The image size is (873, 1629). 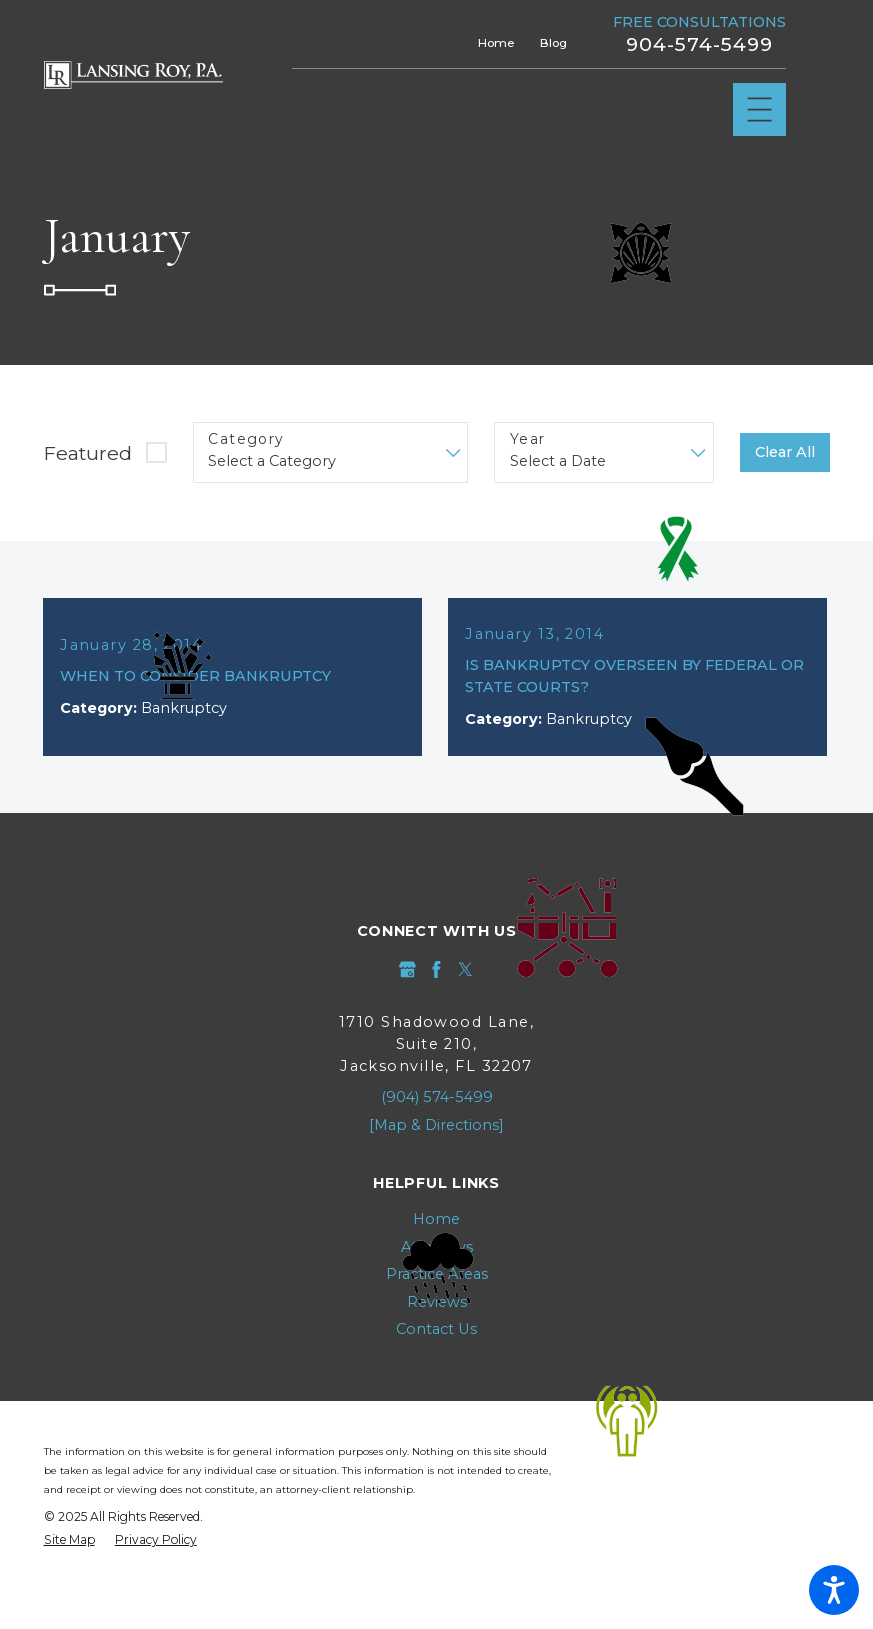 What do you see at coordinates (438, 1268) in the screenshot?
I see `indicates rainy weather conditions` at bounding box center [438, 1268].